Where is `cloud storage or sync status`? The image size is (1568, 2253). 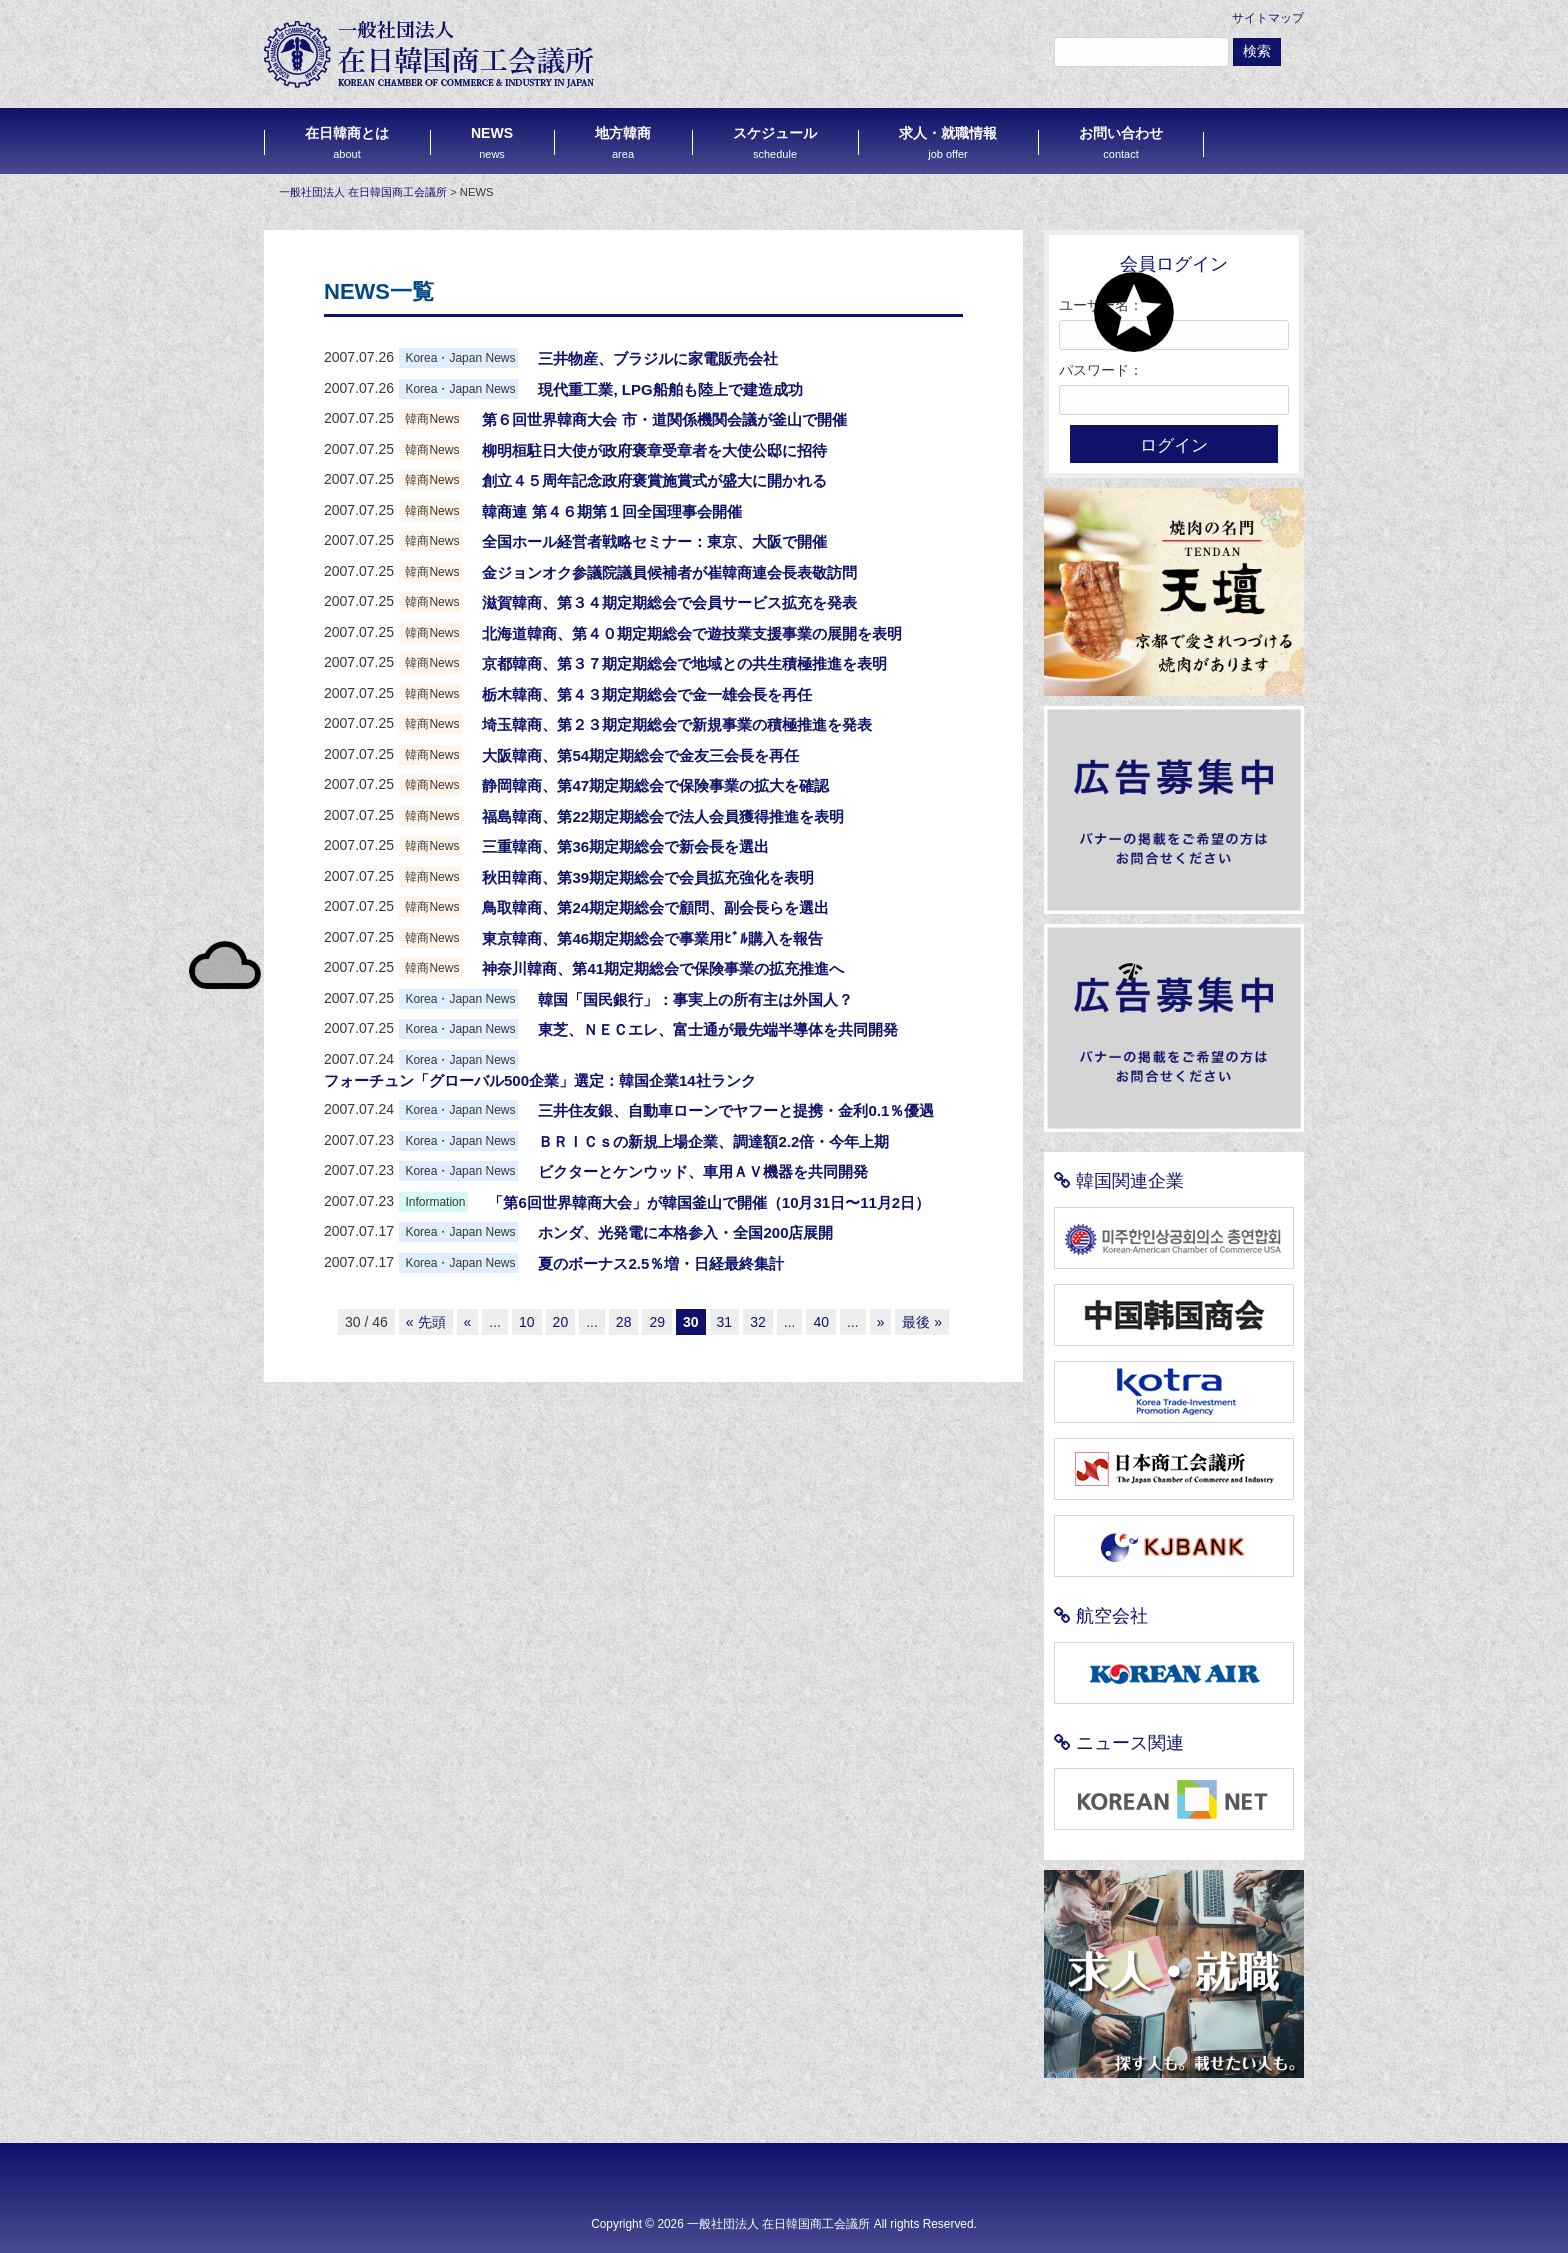 cloud storage or sync status is located at coordinates (225, 965).